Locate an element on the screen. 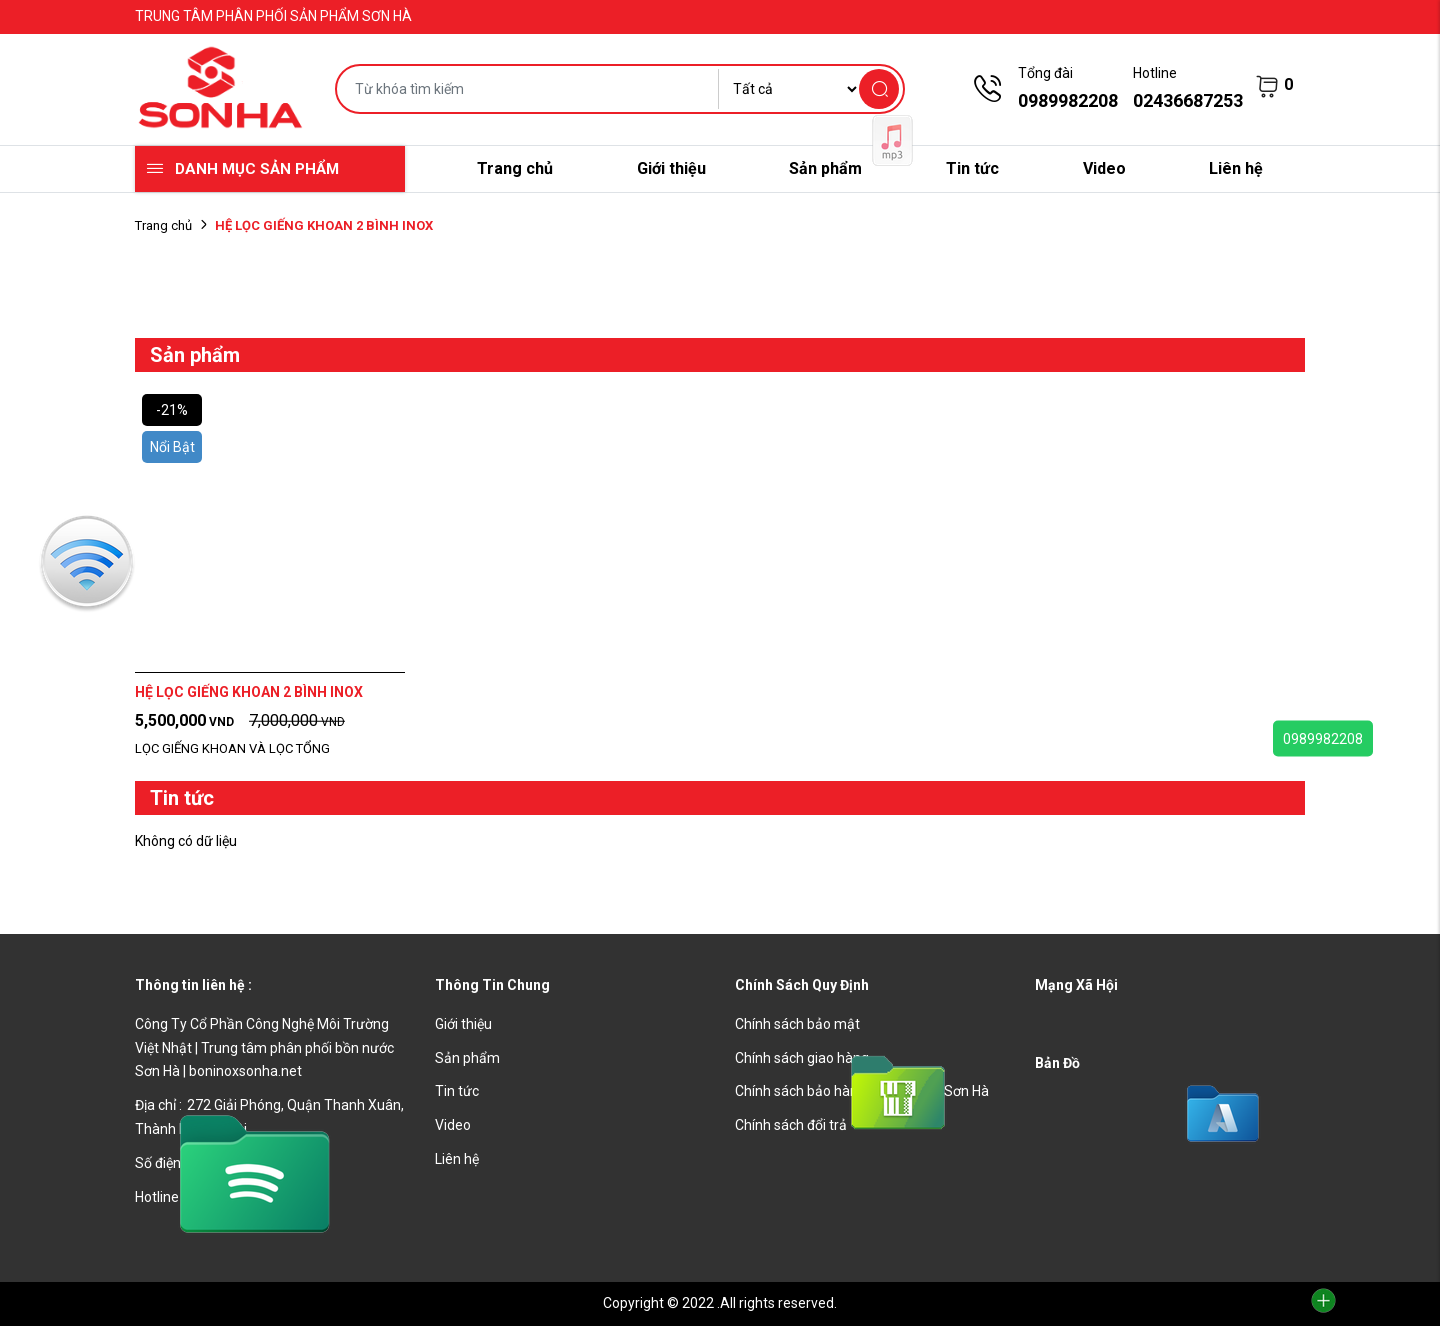 Image resolution: width=1440 pixels, height=1326 pixels. open folder containing Spotify downloads is located at coordinates (254, 1178).